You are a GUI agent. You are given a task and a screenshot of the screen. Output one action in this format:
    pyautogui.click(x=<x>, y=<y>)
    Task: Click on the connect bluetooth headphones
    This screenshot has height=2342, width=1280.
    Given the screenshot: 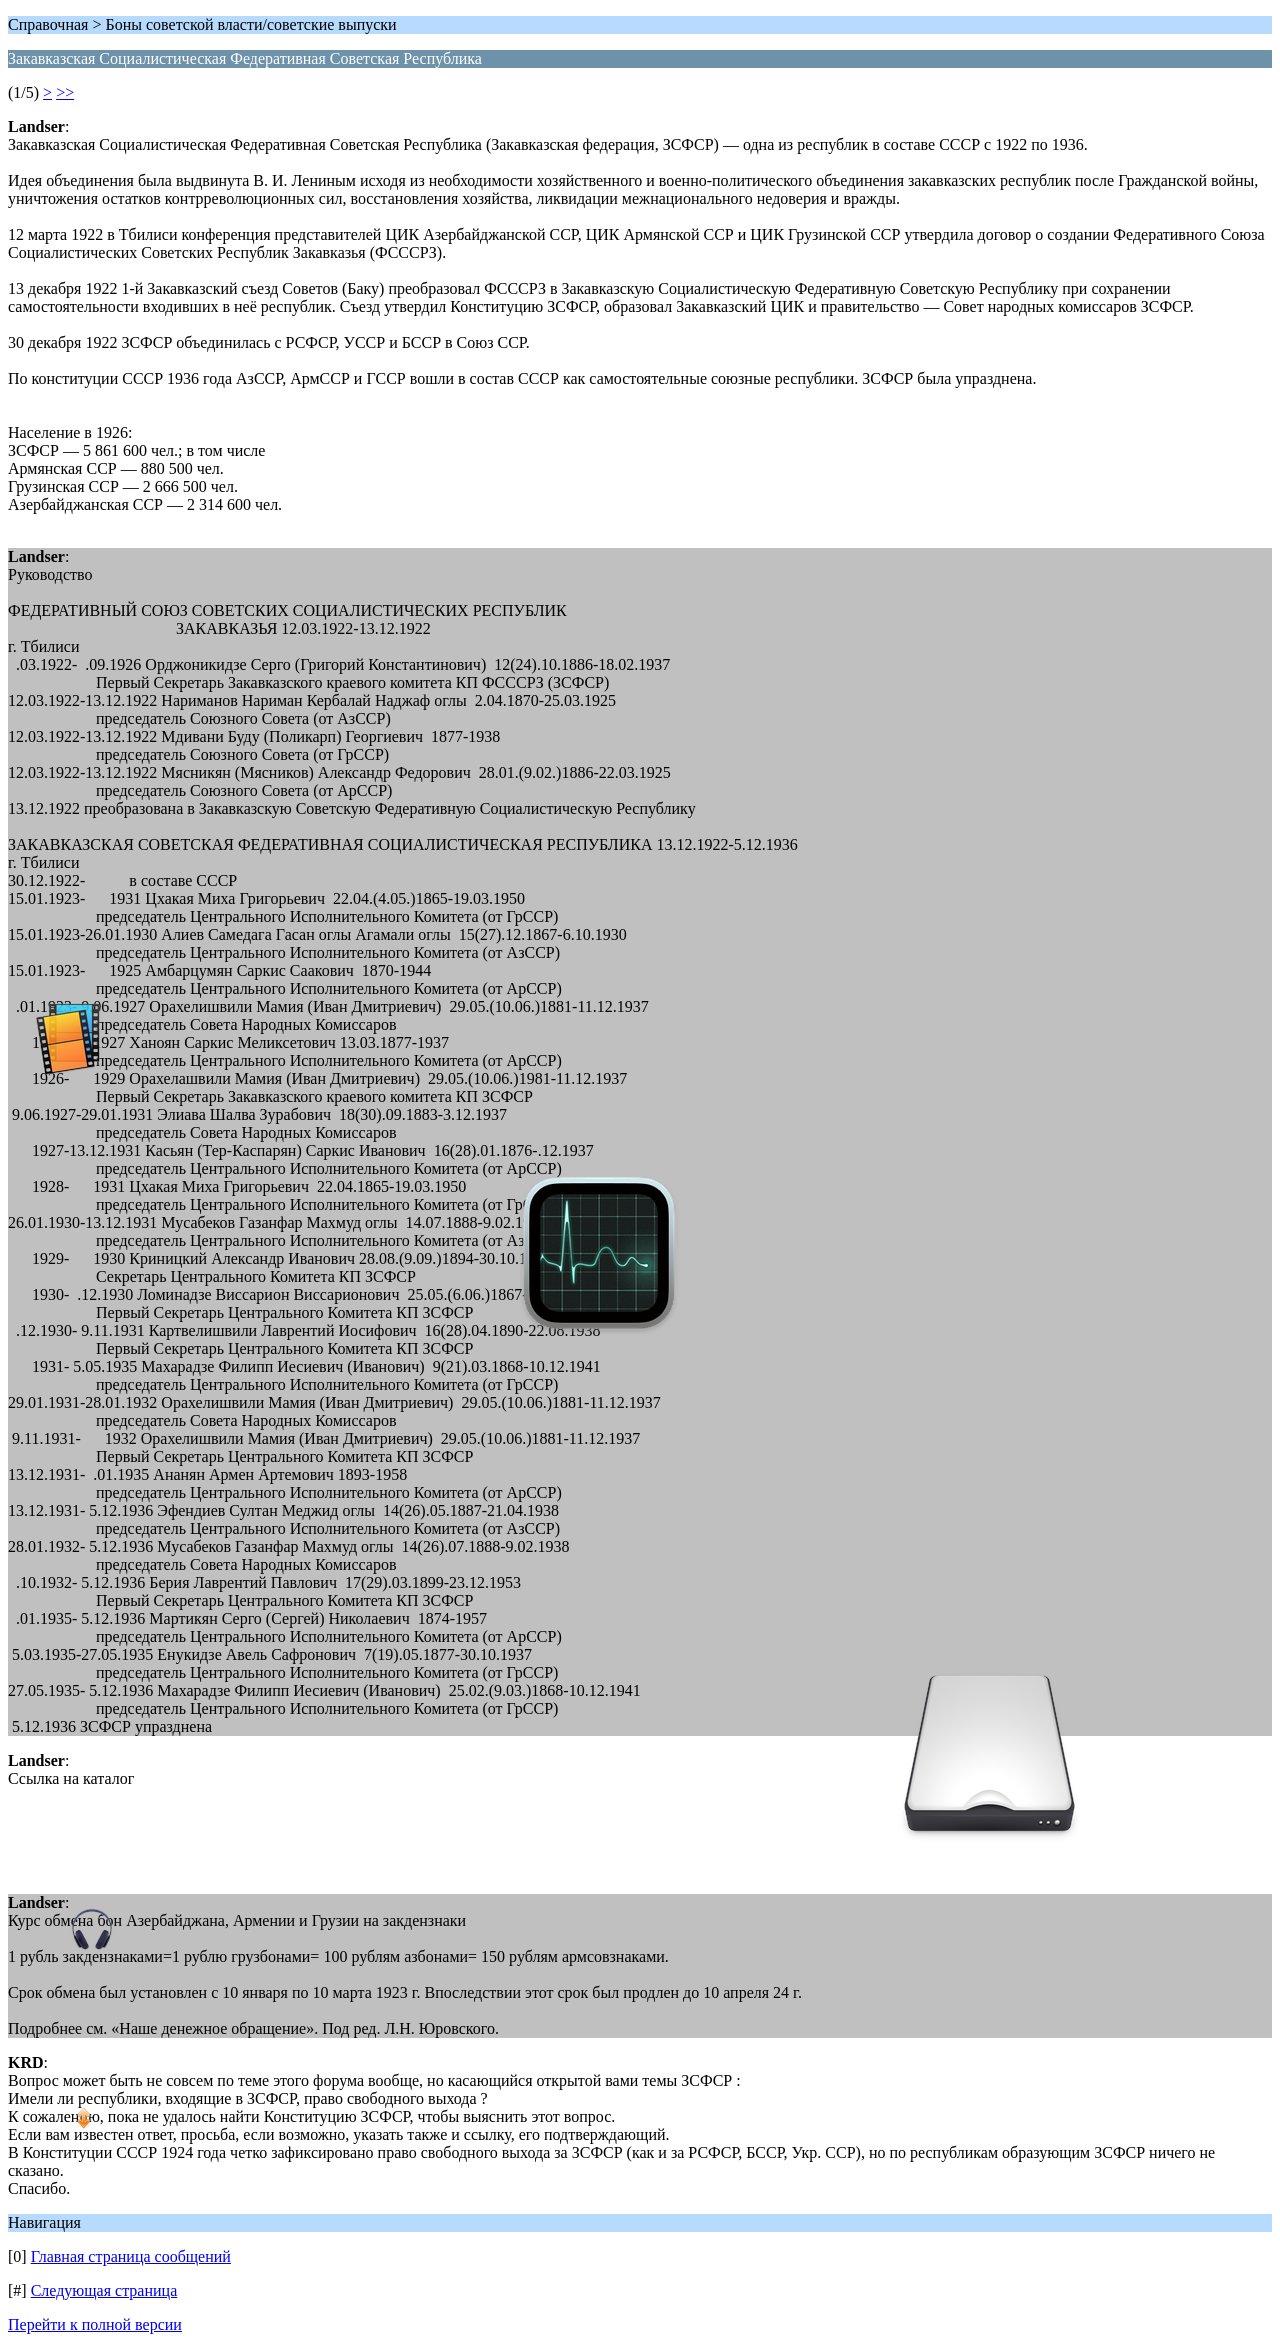 What is the action you would take?
    pyautogui.click(x=92, y=1930)
    